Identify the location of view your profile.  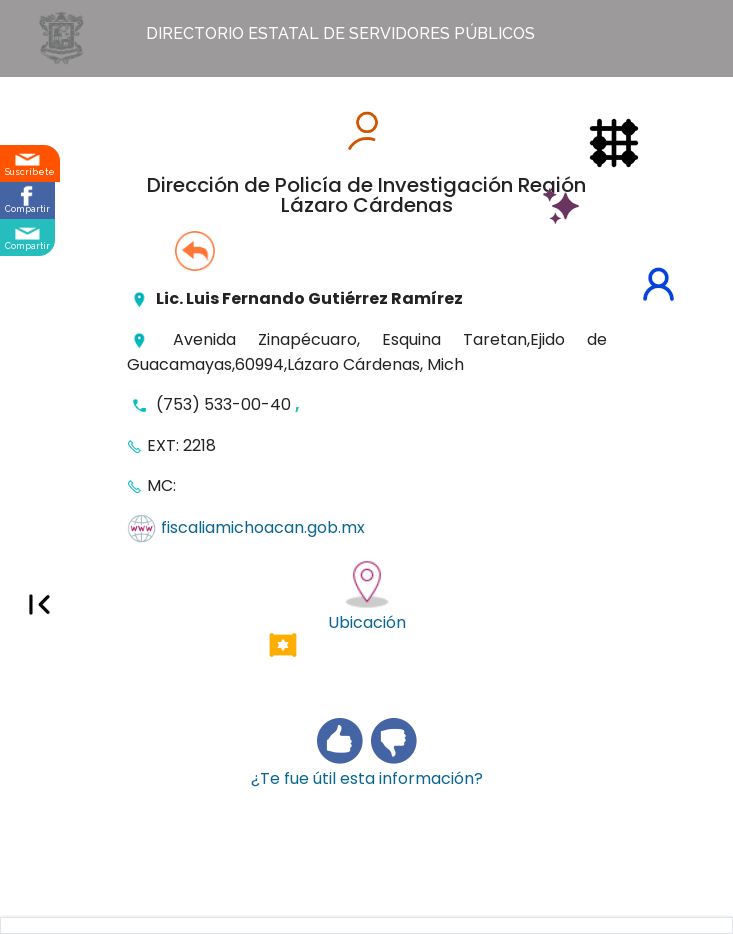
(658, 285).